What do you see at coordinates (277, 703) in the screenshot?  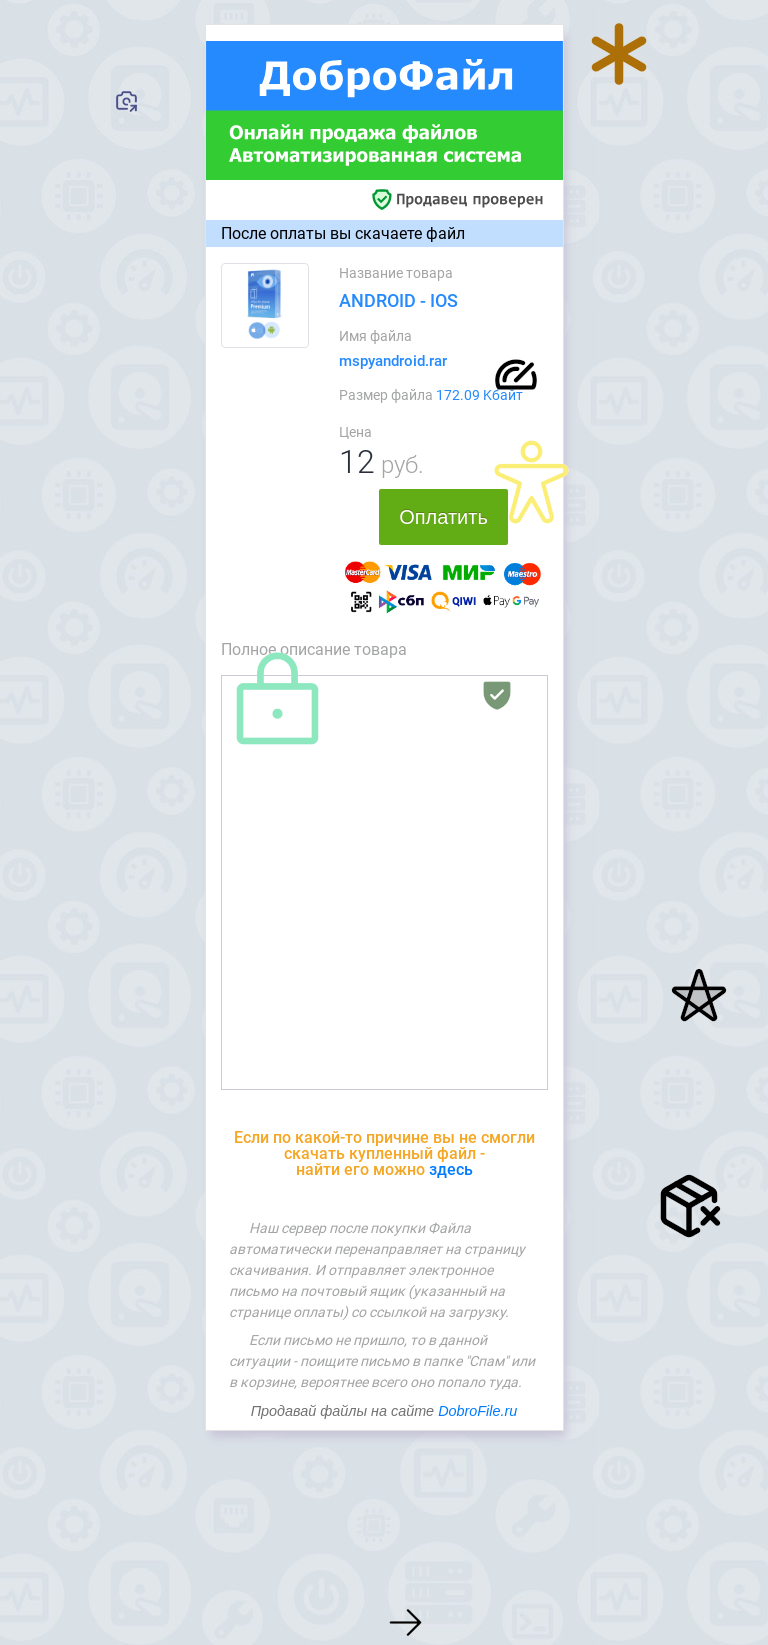 I see `lock or secure this item` at bounding box center [277, 703].